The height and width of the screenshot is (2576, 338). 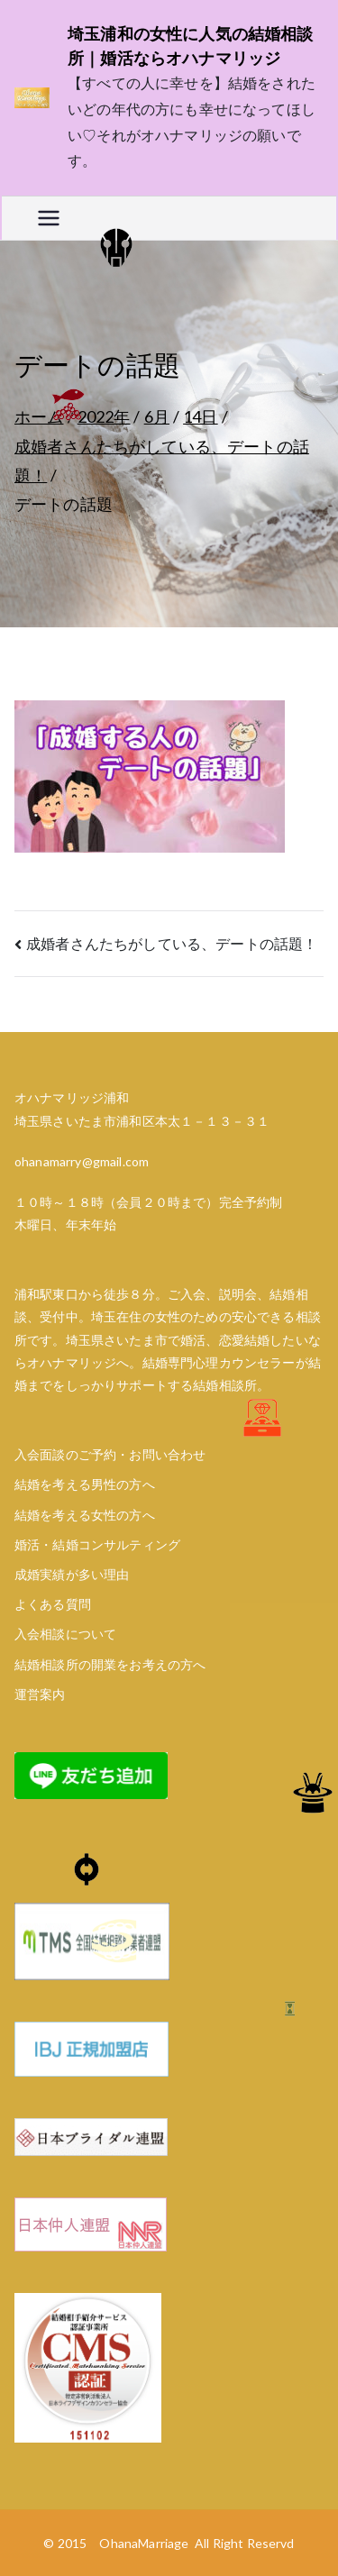 What do you see at coordinates (262, 1418) in the screenshot?
I see `view jewelry or engagement ring item` at bounding box center [262, 1418].